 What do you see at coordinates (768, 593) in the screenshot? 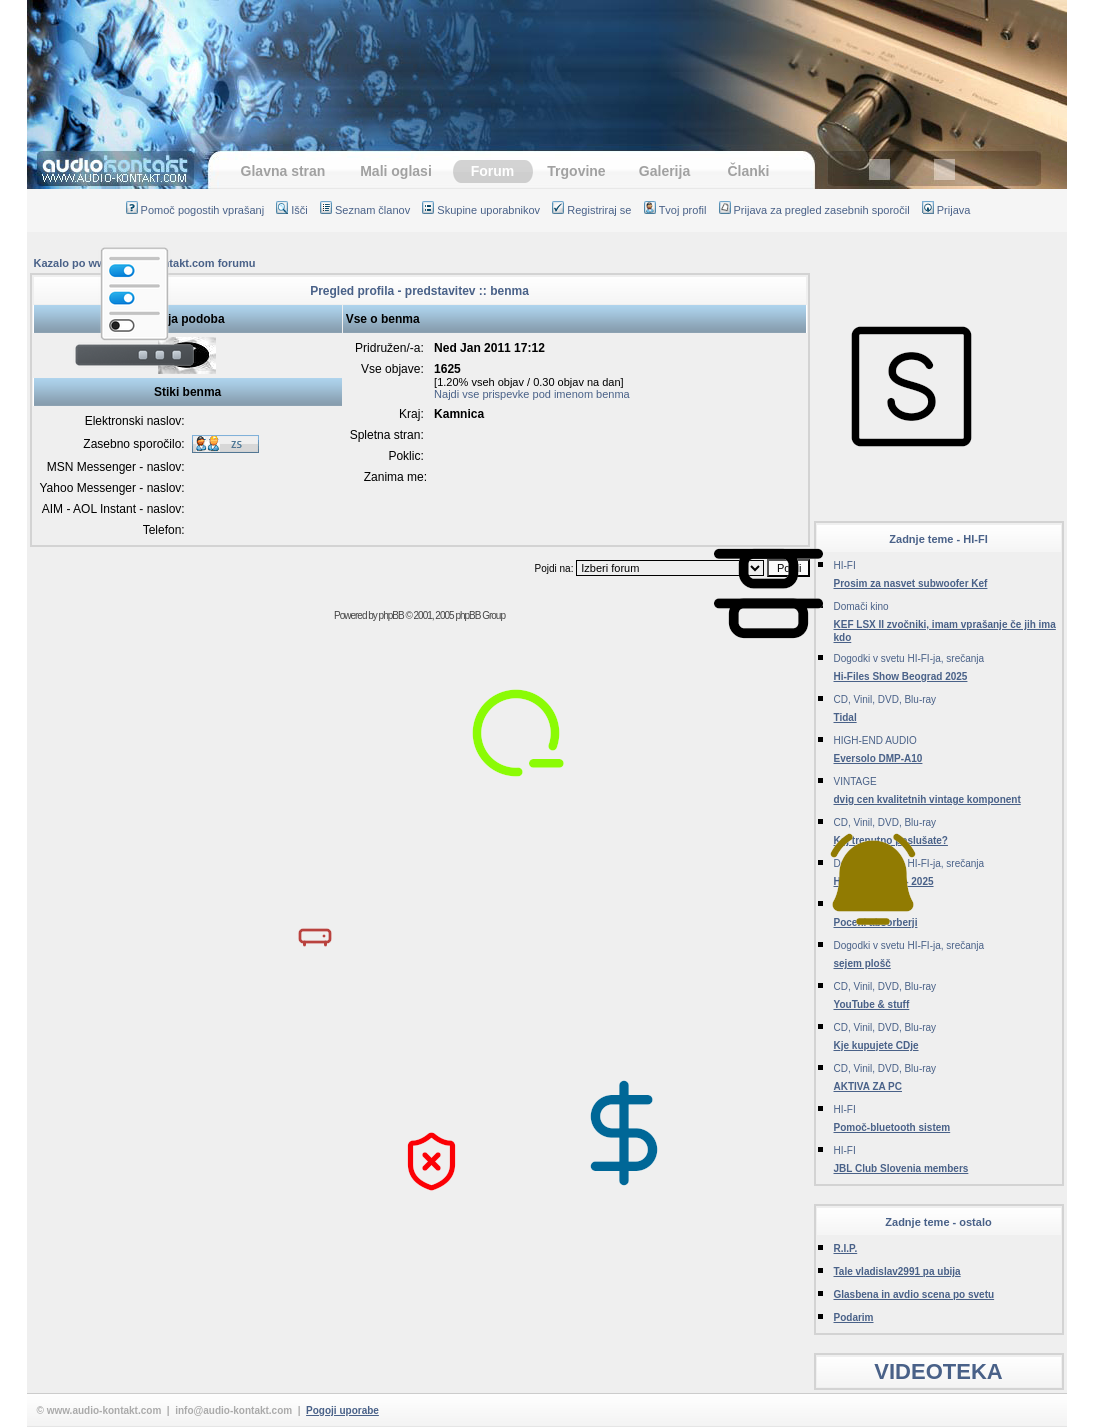
I see `align objects to the top edge with vertical distribution` at bounding box center [768, 593].